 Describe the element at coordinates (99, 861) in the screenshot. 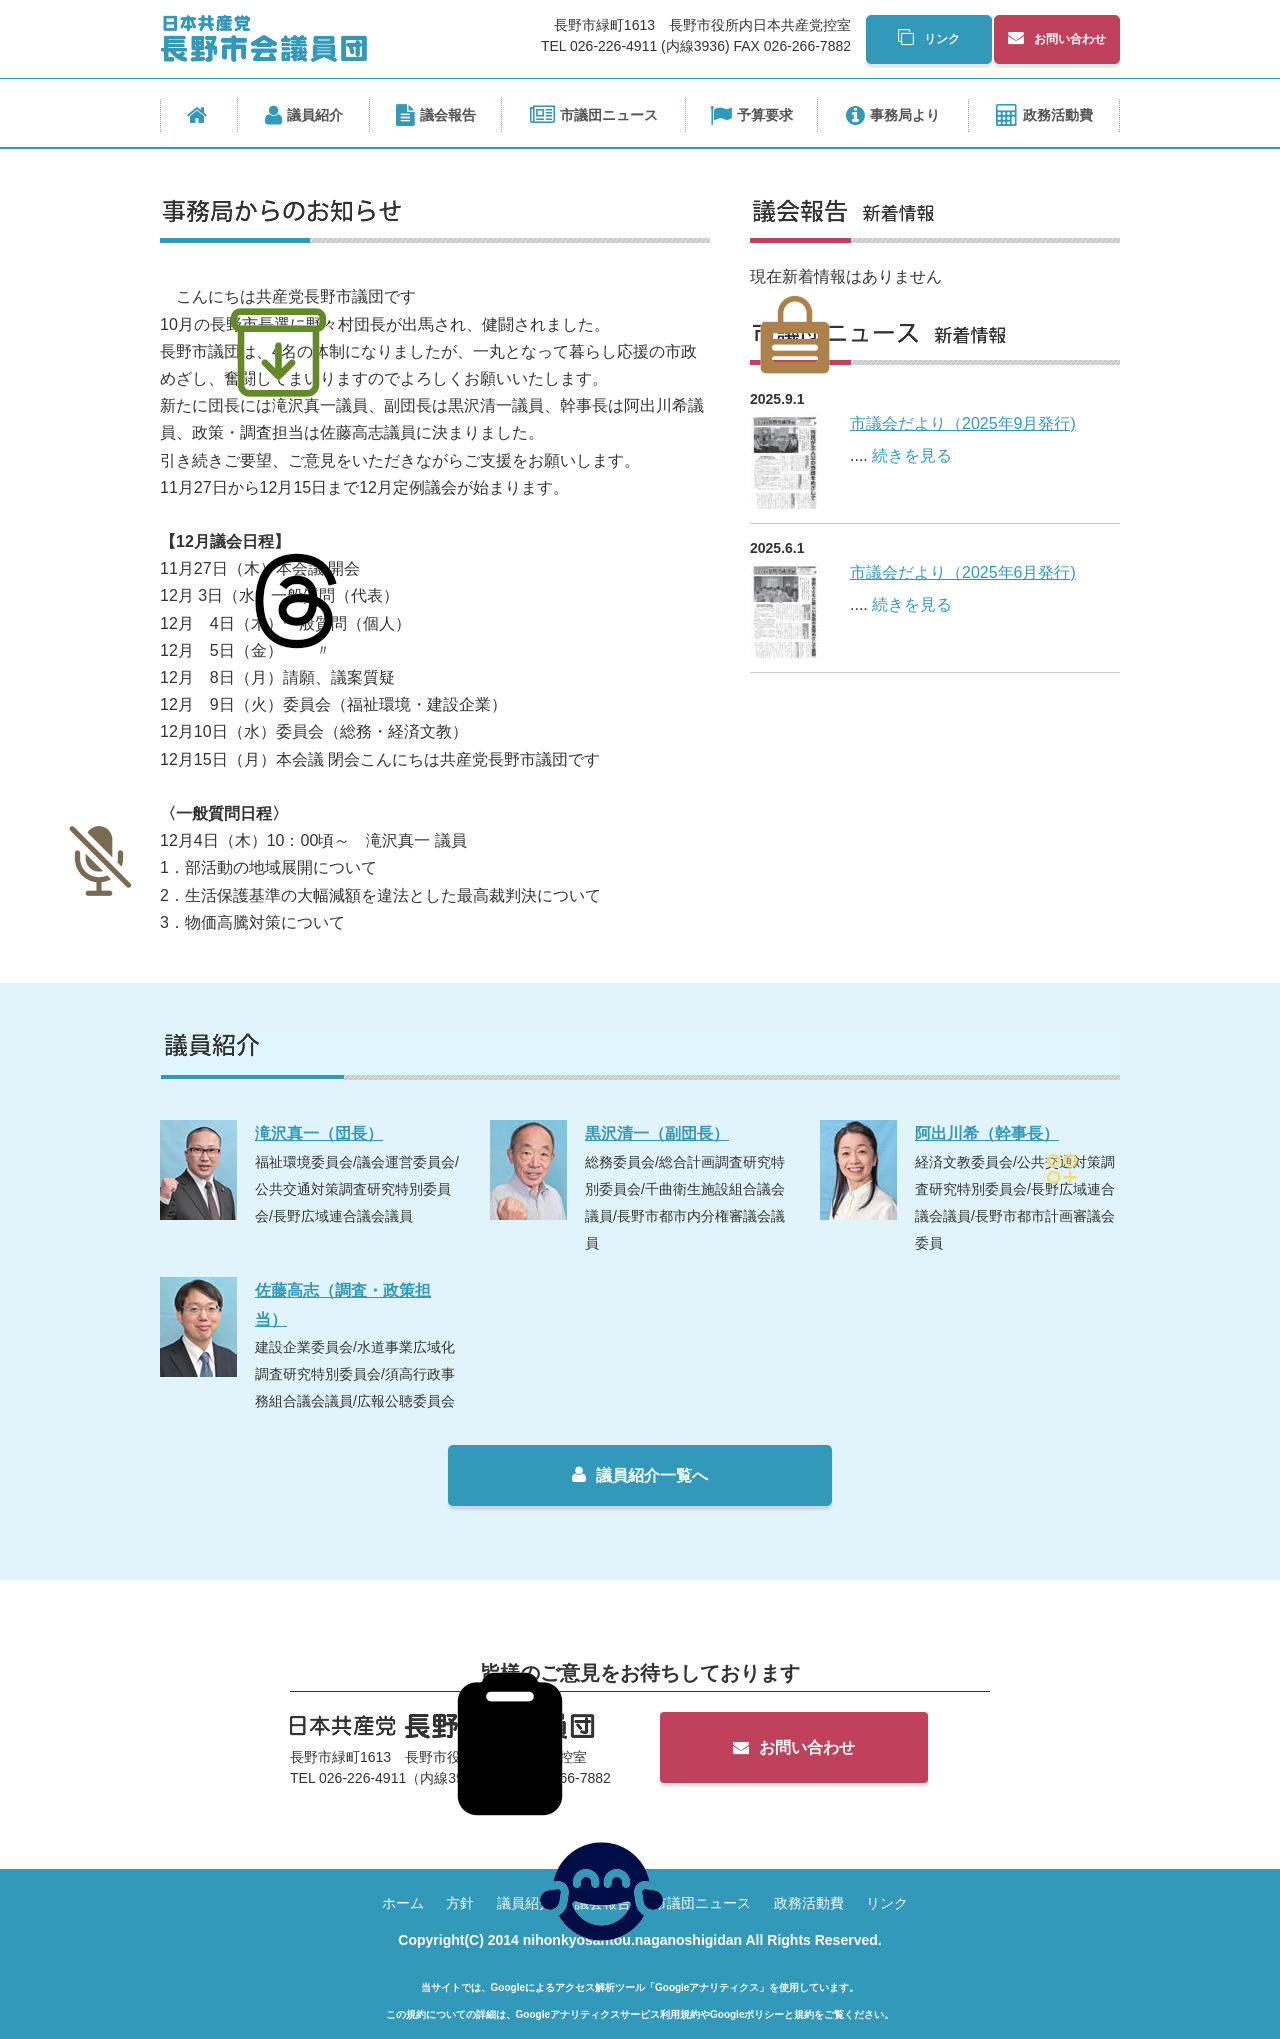

I see `mute your microphone` at that location.